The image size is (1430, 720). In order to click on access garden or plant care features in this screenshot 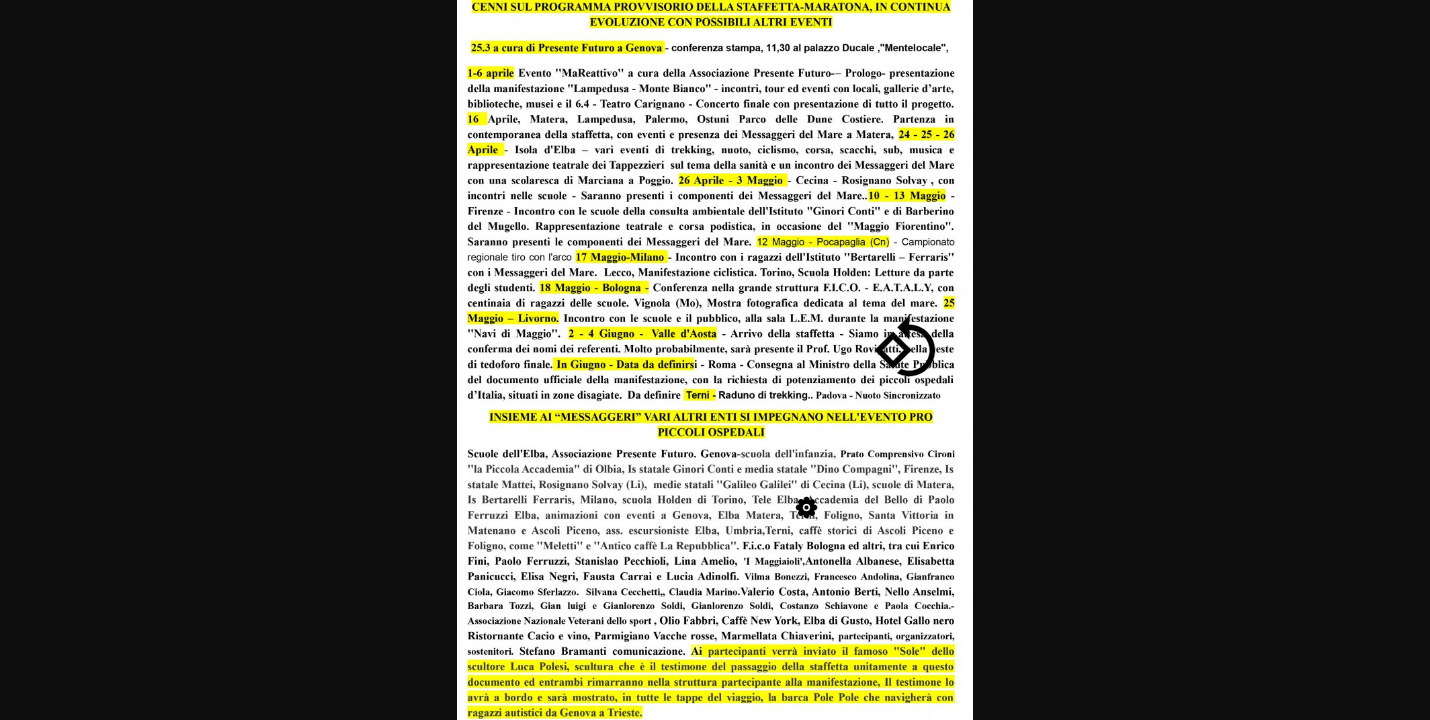, I will do `click(806, 507)`.